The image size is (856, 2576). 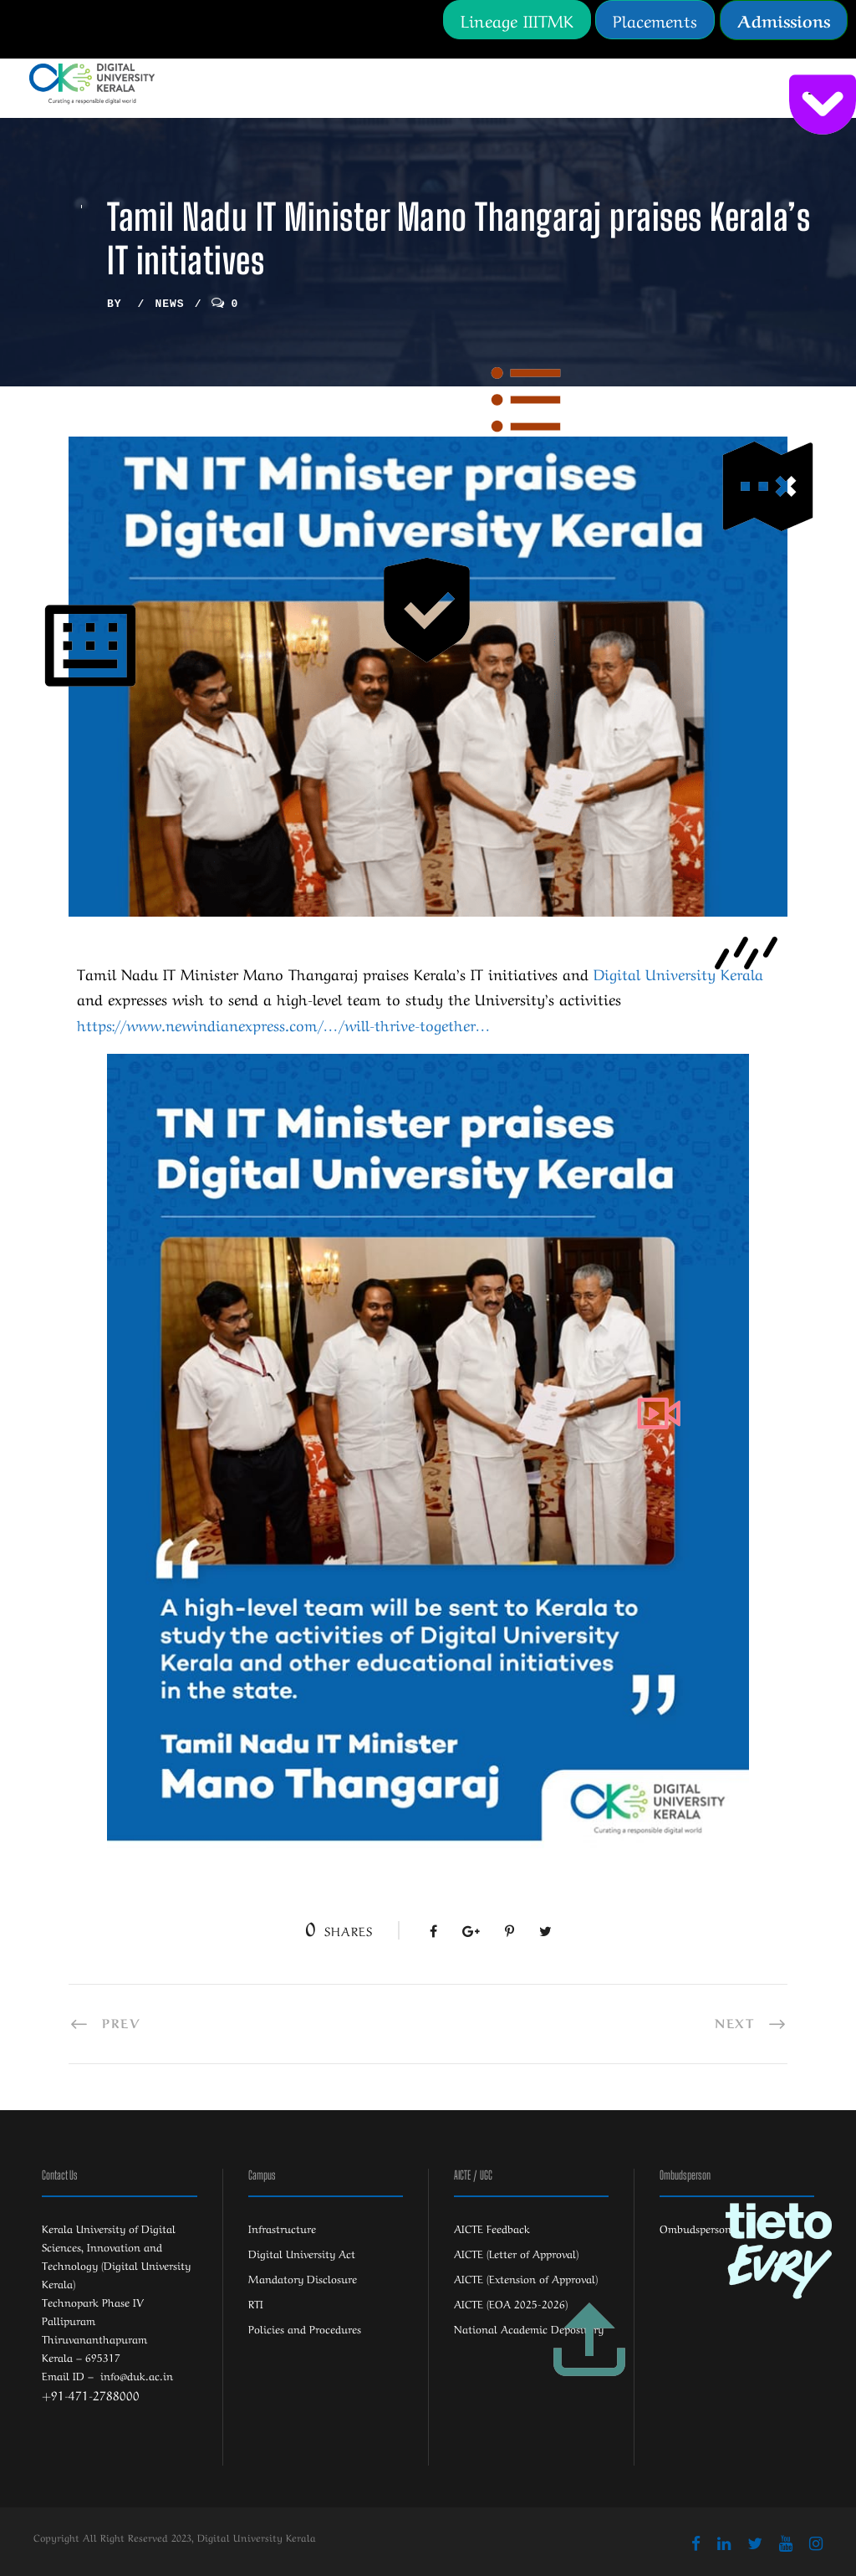 I want to click on open on-screen keyboard, so click(x=90, y=646).